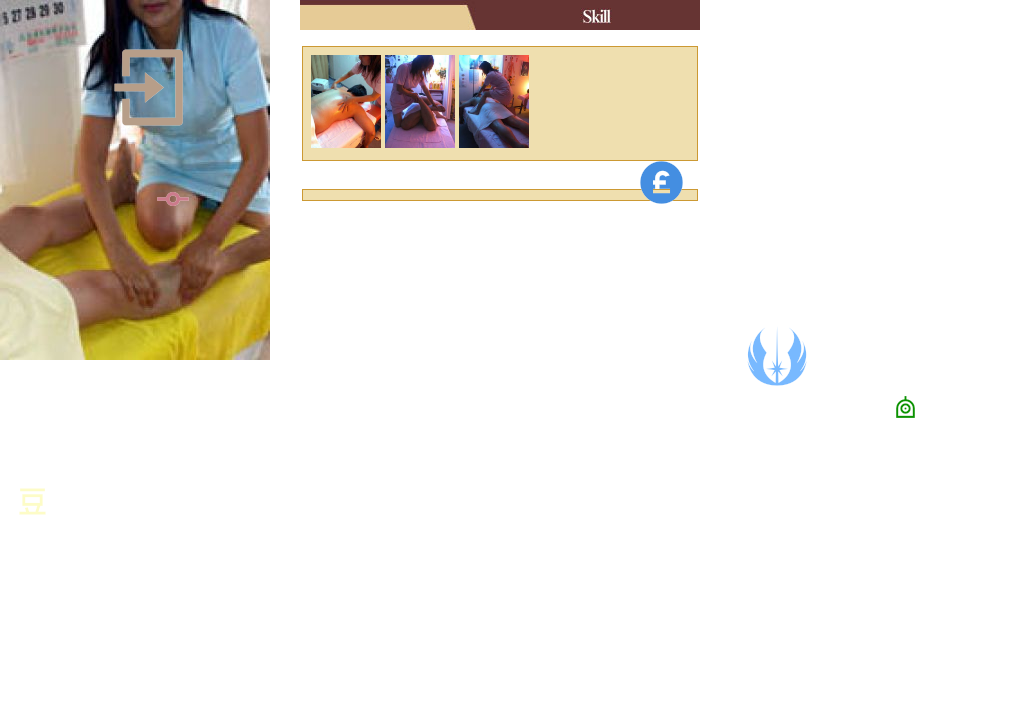  I want to click on jedi order logo from star wars, so click(777, 356).